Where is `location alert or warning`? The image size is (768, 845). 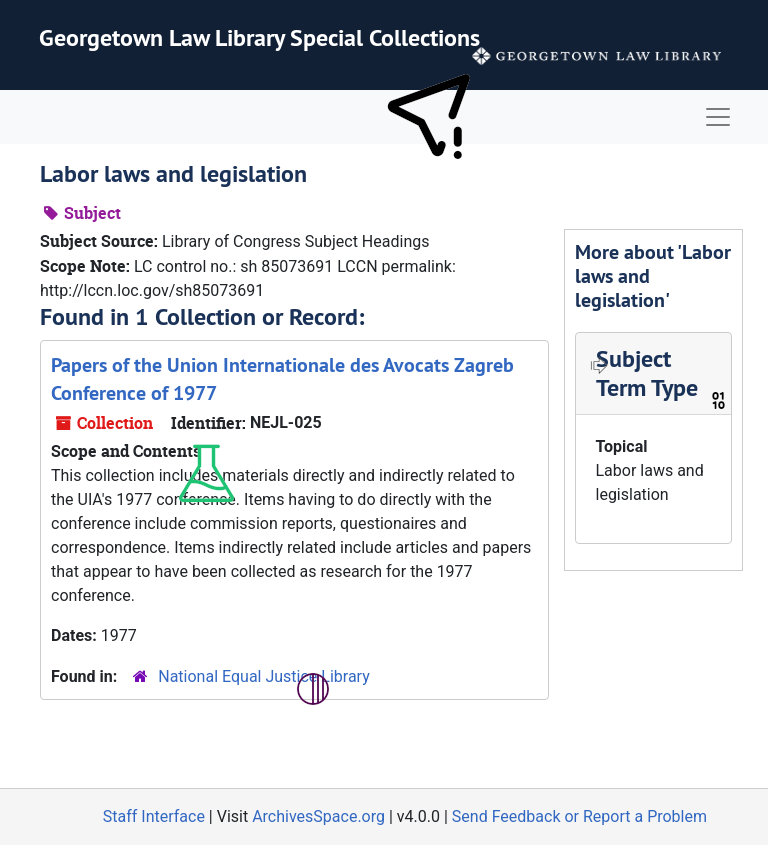
location alert or warning is located at coordinates (429, 114).